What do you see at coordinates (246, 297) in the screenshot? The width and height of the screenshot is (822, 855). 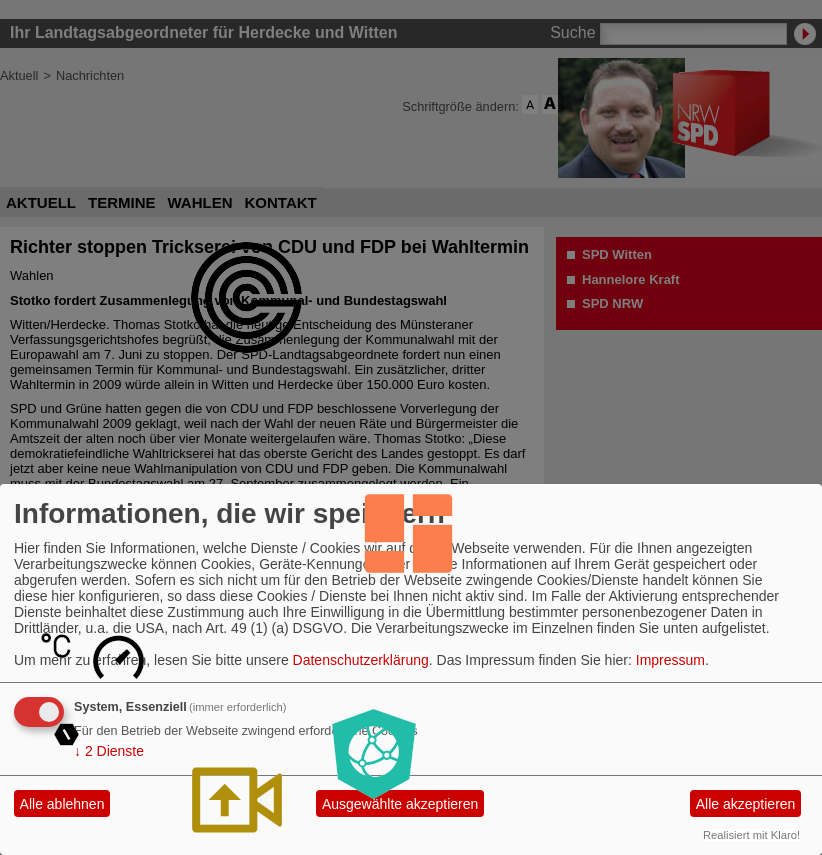 I see `greptimedb logo` at bounding box center [246, 297].